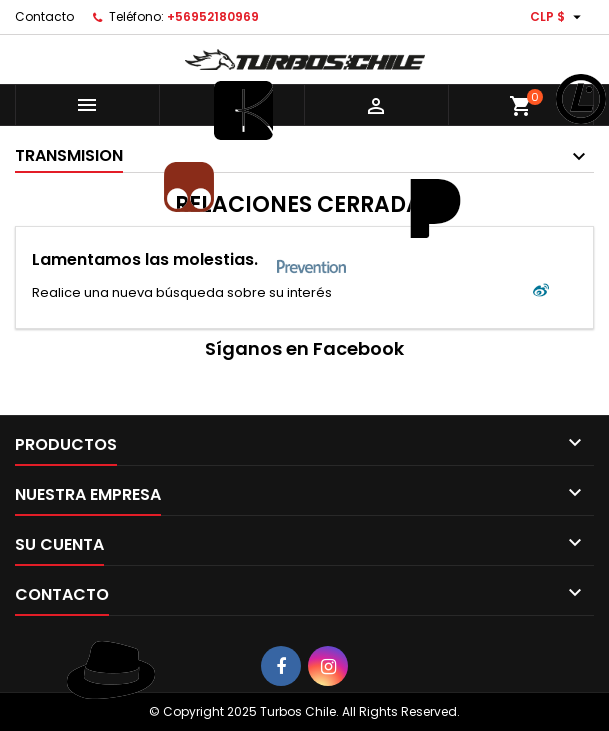 The height and width of the screenshot is (731, 609). I want to click on sinatra ruby framework logo, so click(111, 670).